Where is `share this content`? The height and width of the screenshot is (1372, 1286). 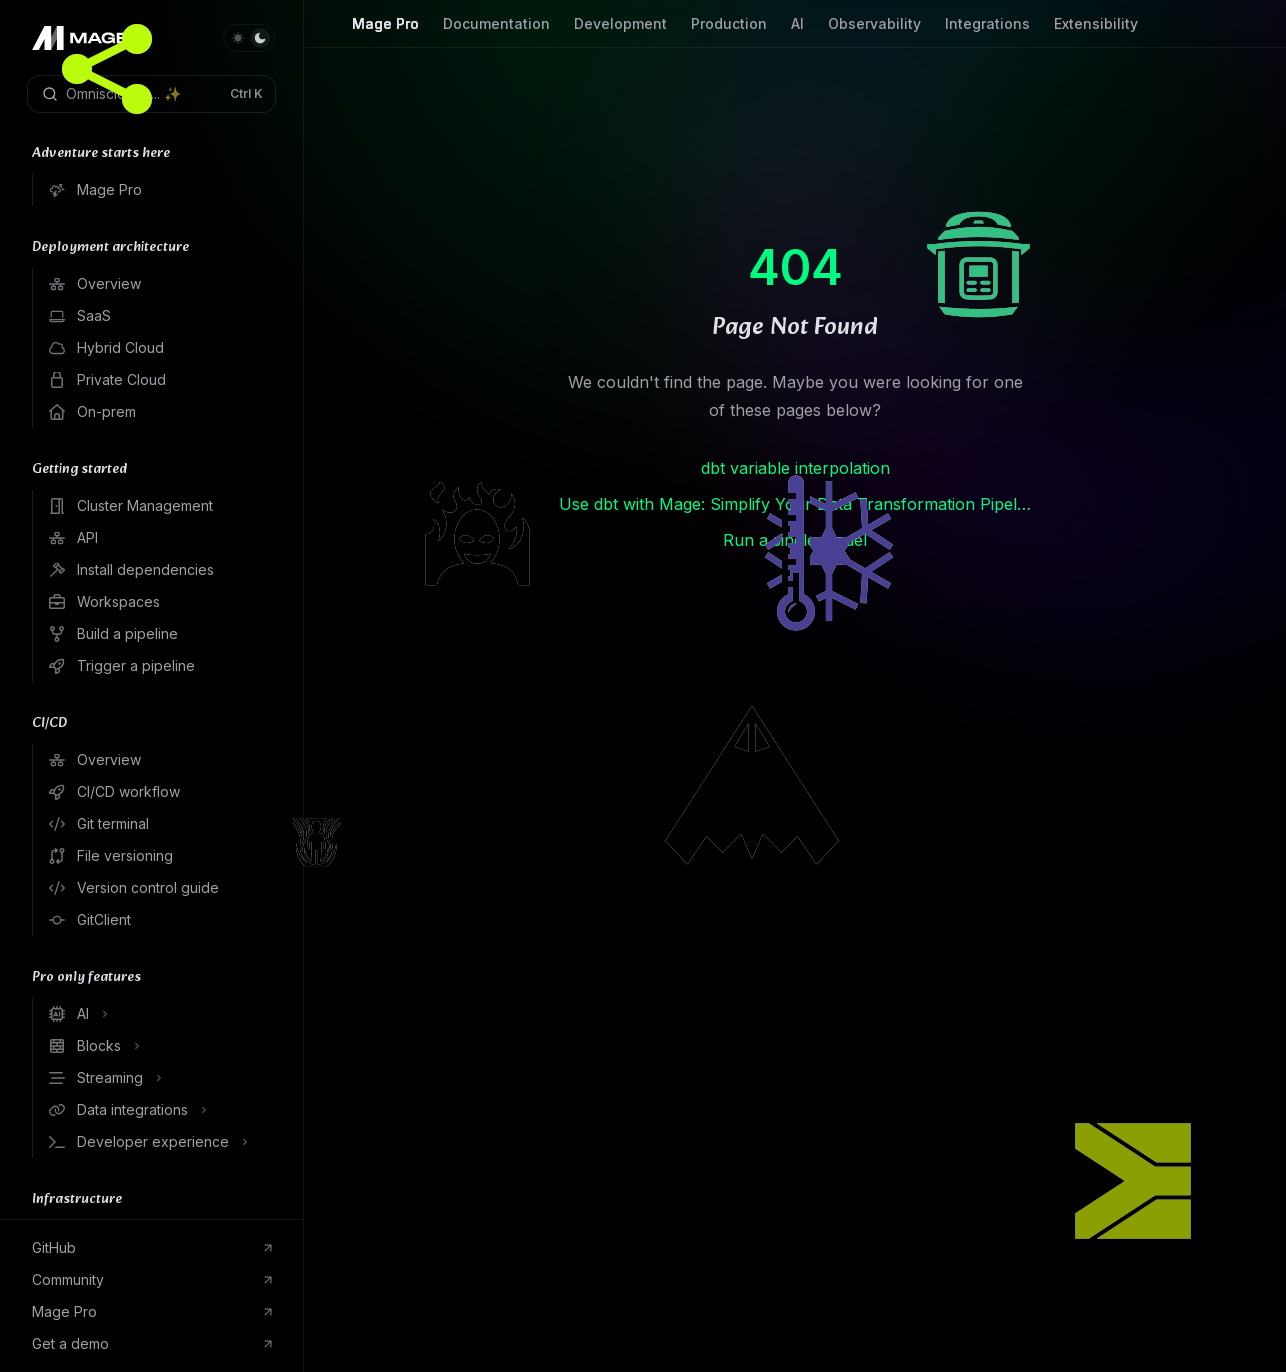 share this content is located at coordinates (107, 69).